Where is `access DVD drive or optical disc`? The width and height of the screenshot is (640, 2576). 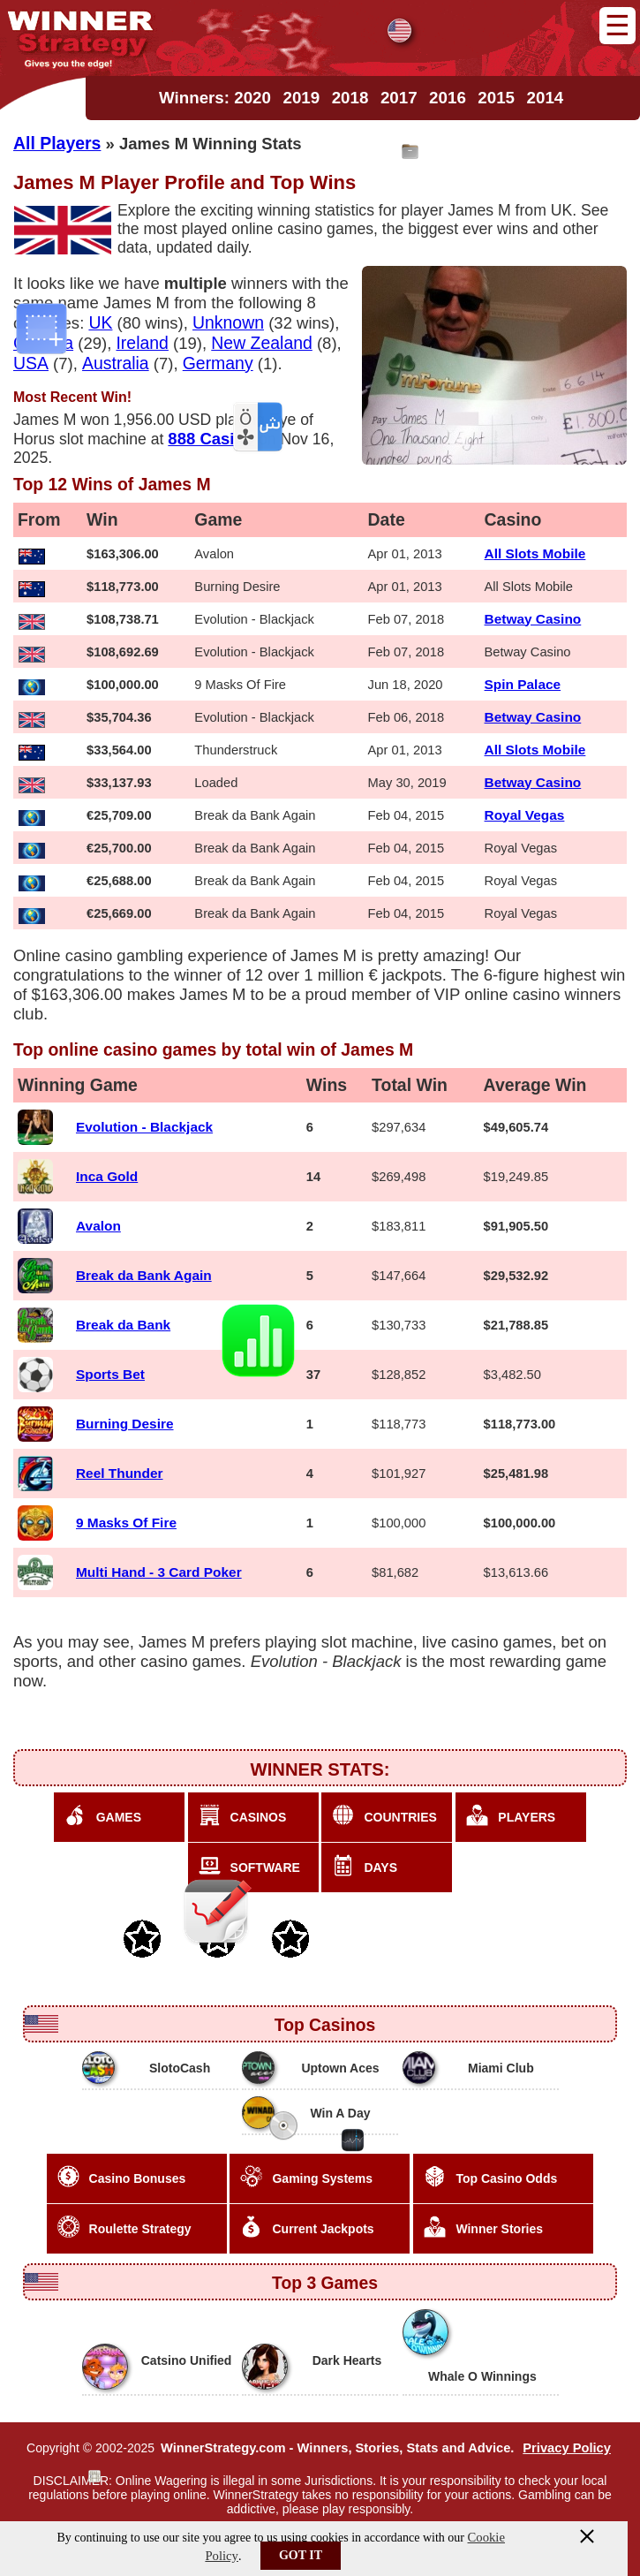 access DVD drive or optical disc is located at coordinates (283, 2125).